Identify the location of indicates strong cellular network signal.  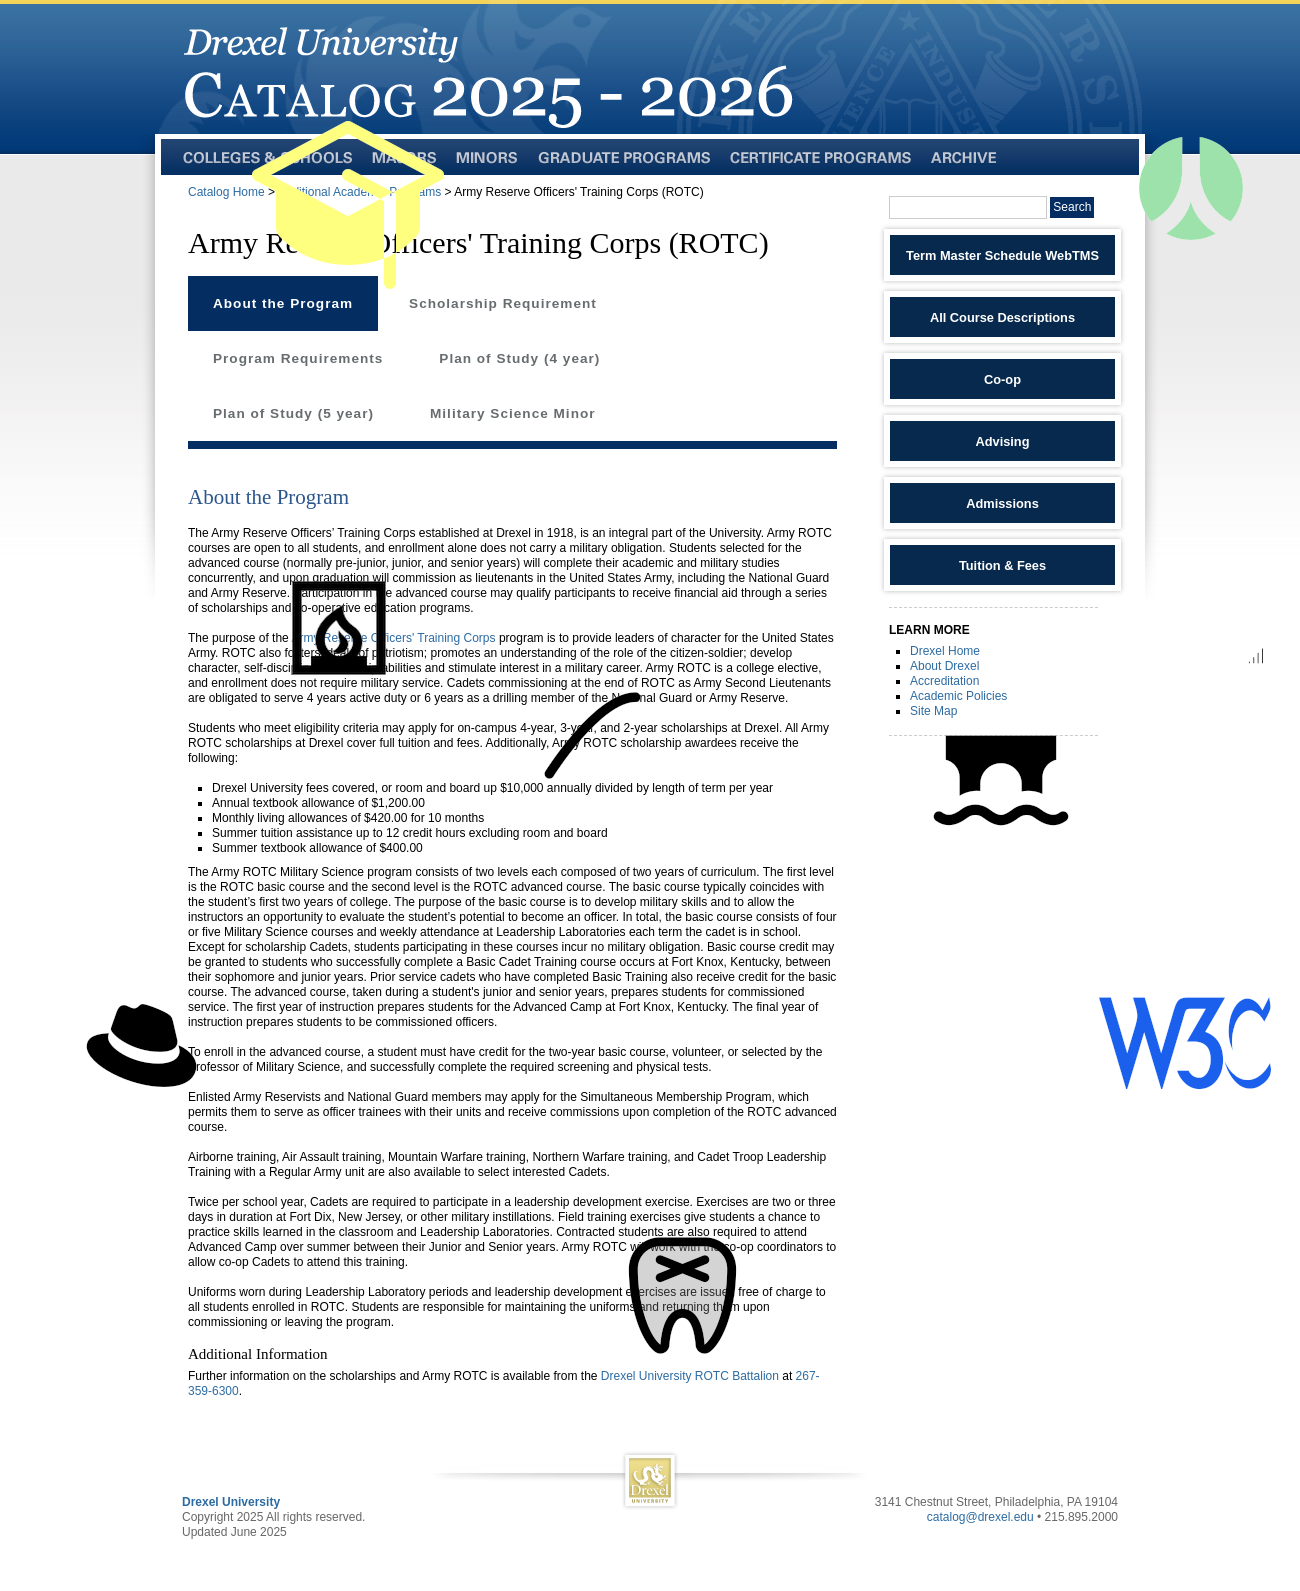
(1259, 655).